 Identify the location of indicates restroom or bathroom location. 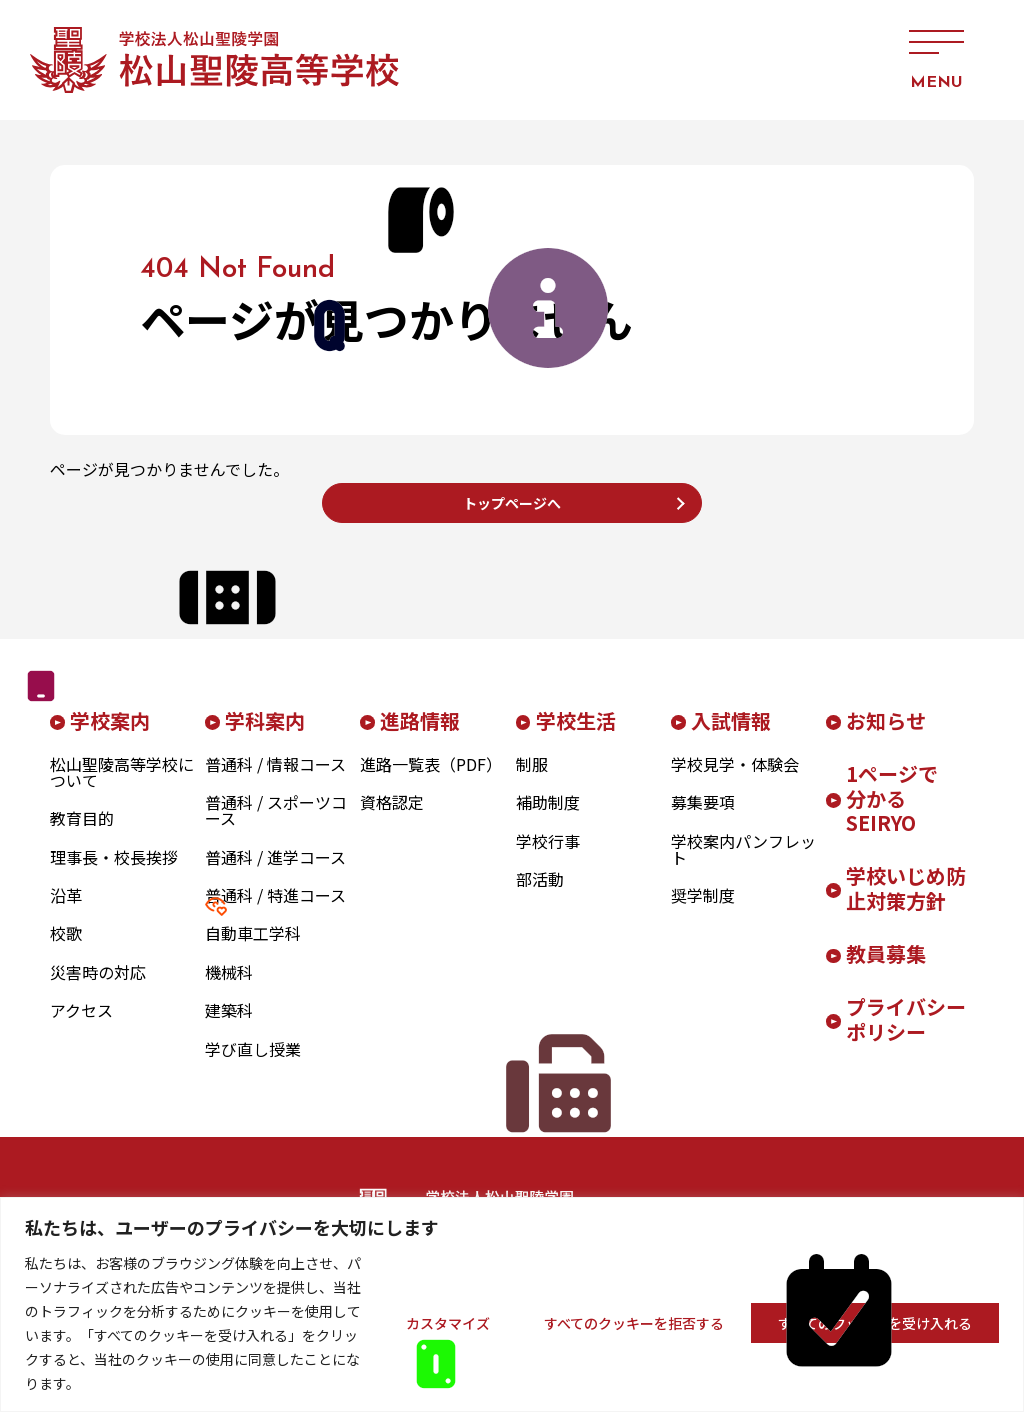
(421, 216).